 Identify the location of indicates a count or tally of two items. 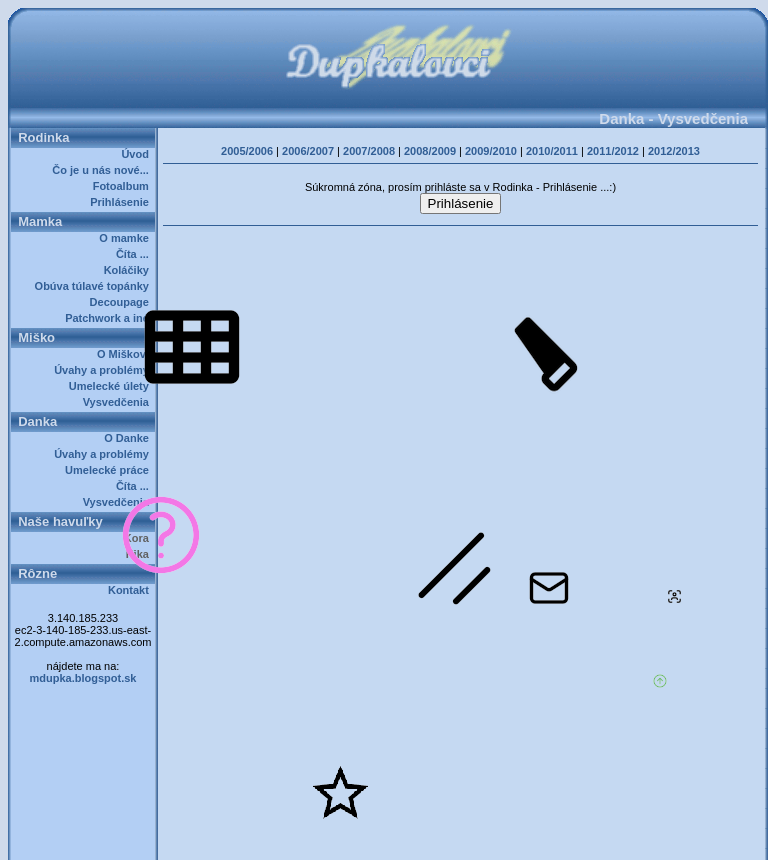
(456, 570).